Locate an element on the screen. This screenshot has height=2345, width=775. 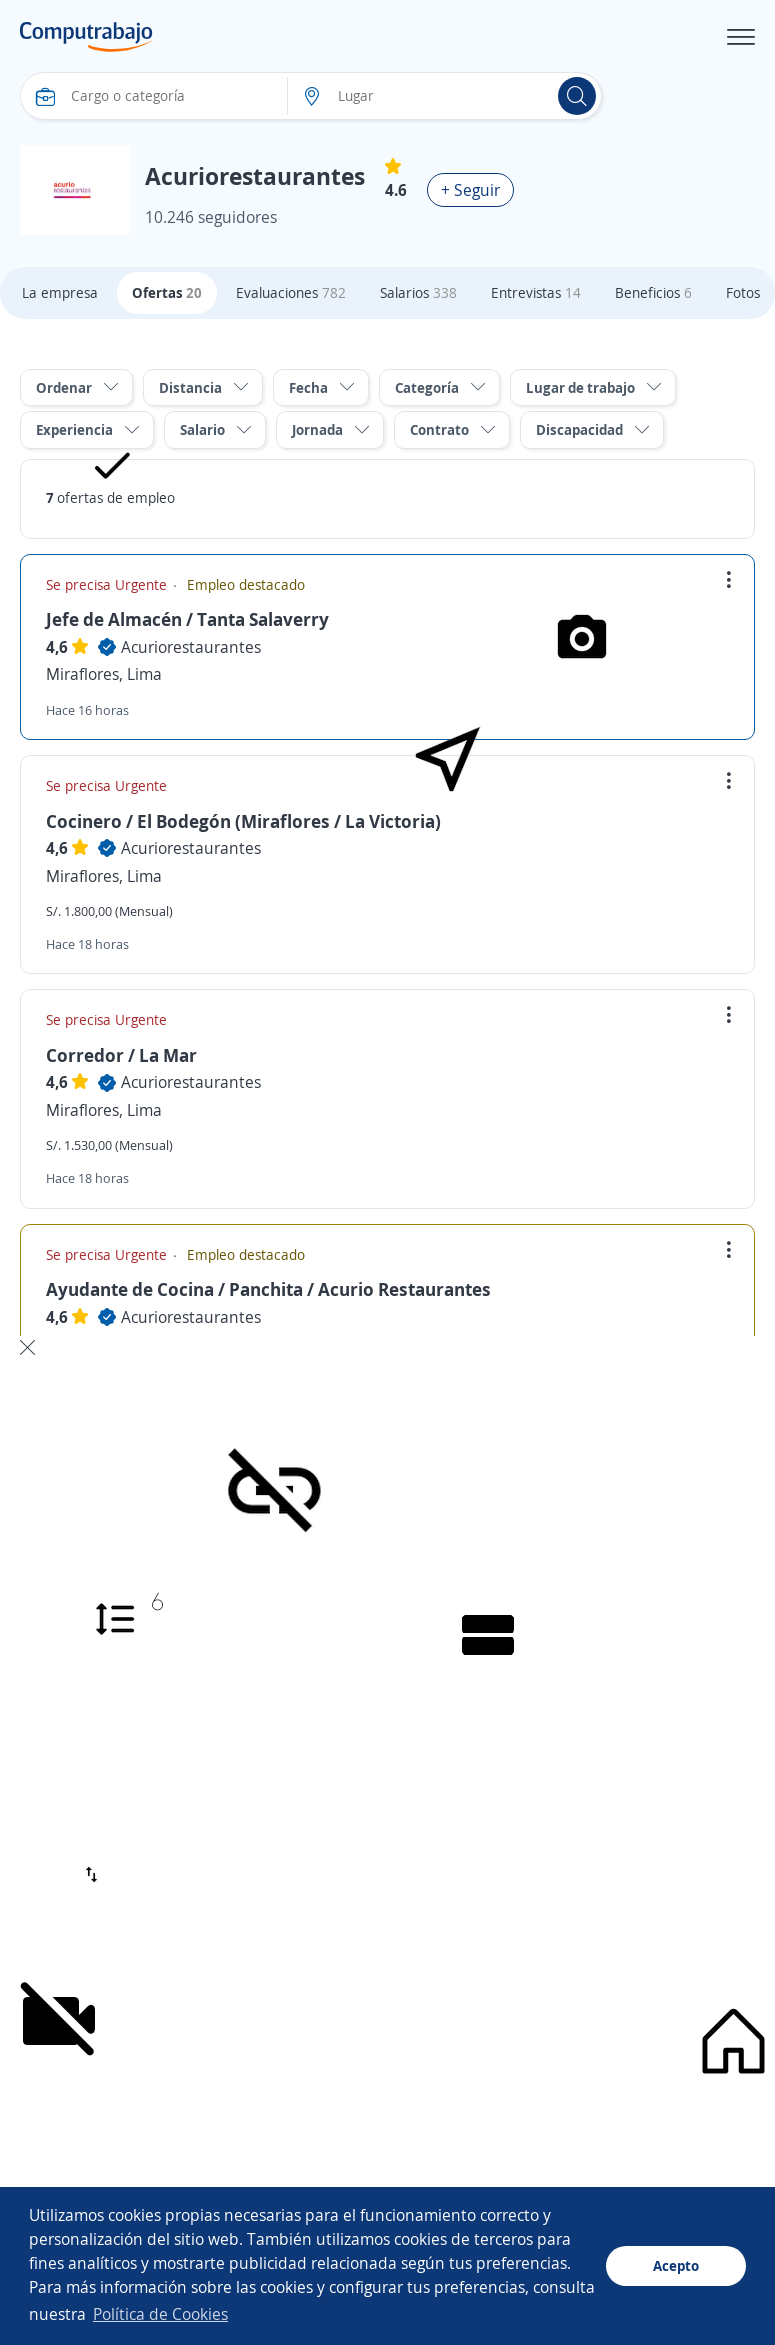
switch to stream or list view is located at coordinates (486, 1636).